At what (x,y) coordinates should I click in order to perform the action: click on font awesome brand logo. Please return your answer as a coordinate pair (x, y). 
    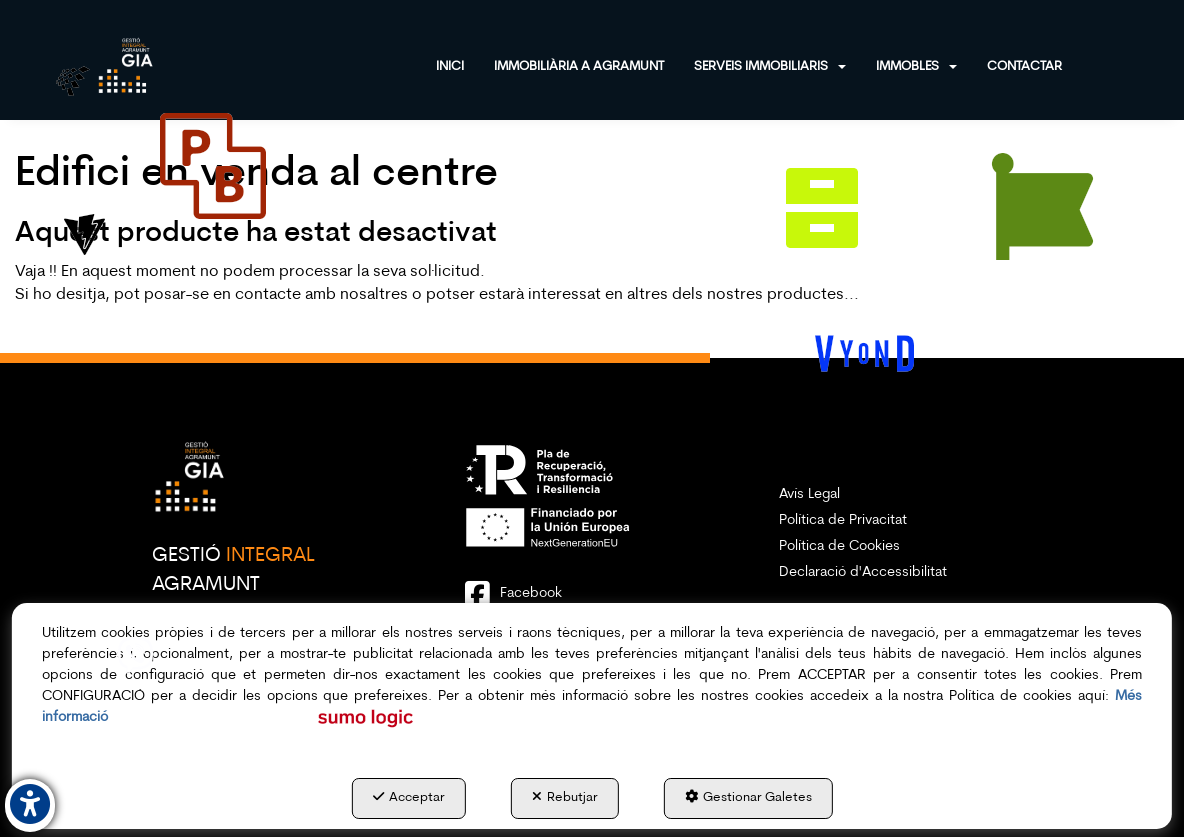
    Looking at the image, I should click on (1042, 206).